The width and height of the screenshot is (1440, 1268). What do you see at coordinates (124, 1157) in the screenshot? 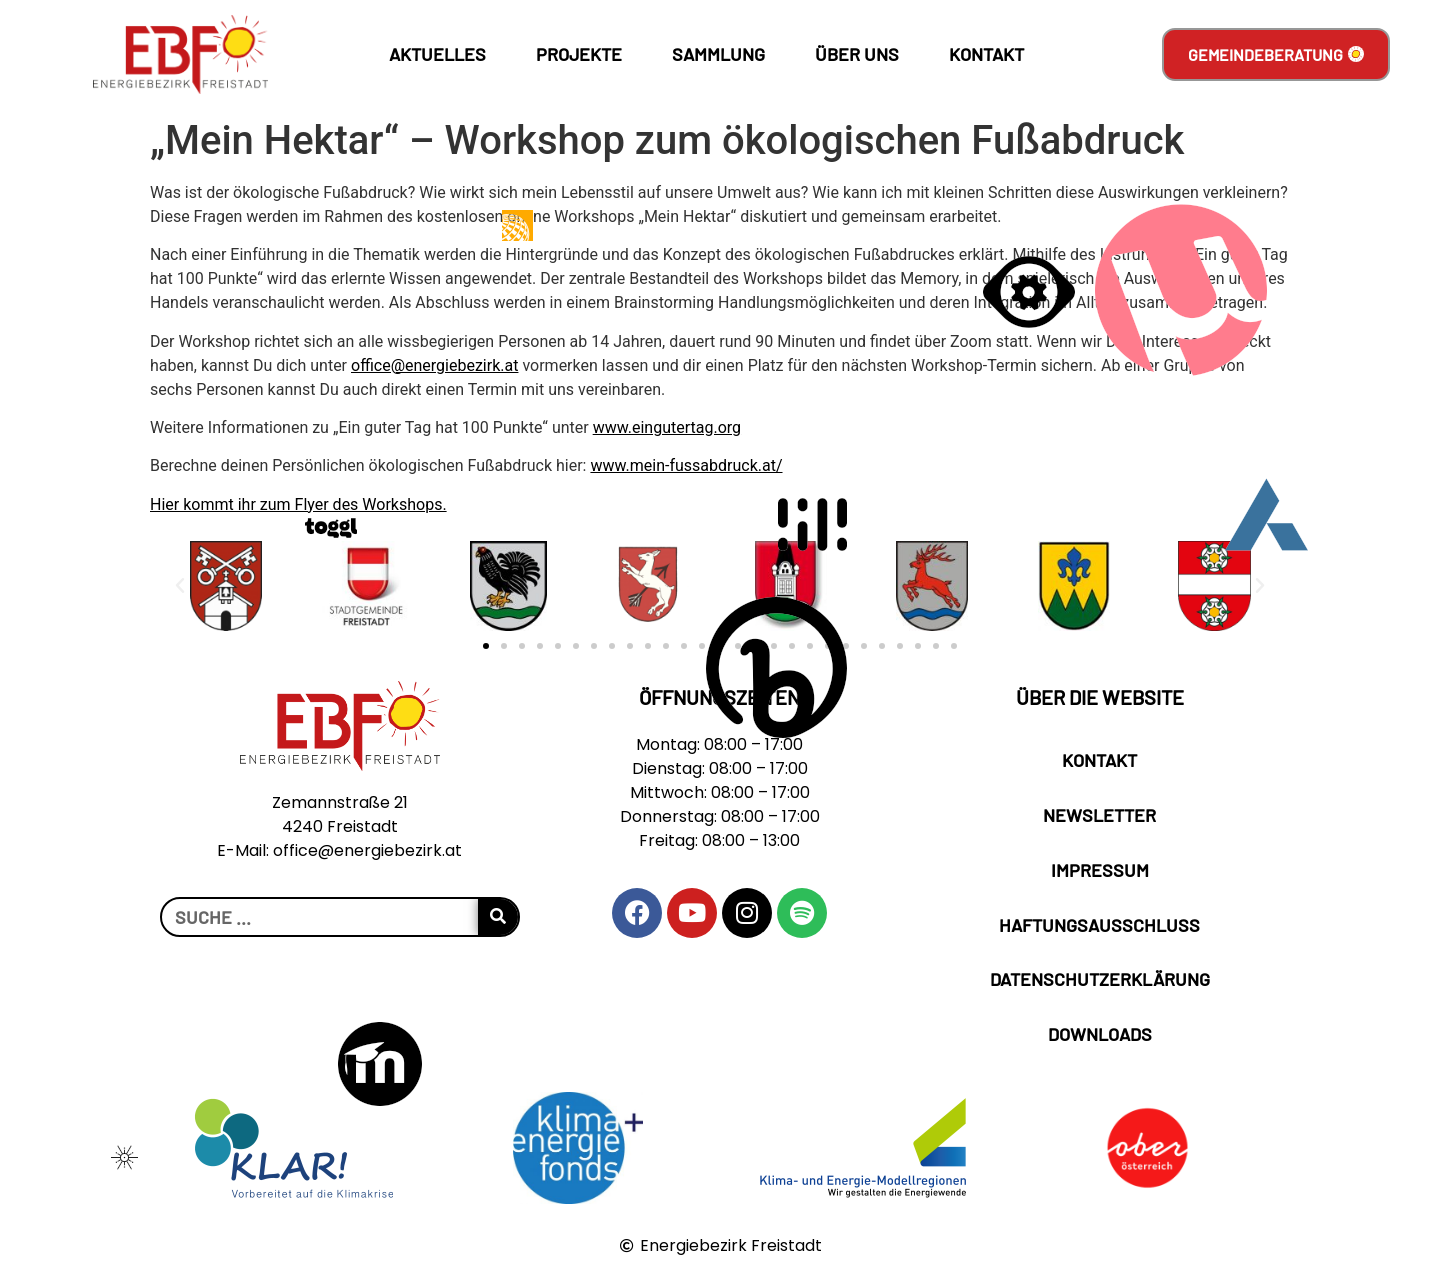
I see `tokio async runtime for rust logo` at bounding box center [124, 1157].